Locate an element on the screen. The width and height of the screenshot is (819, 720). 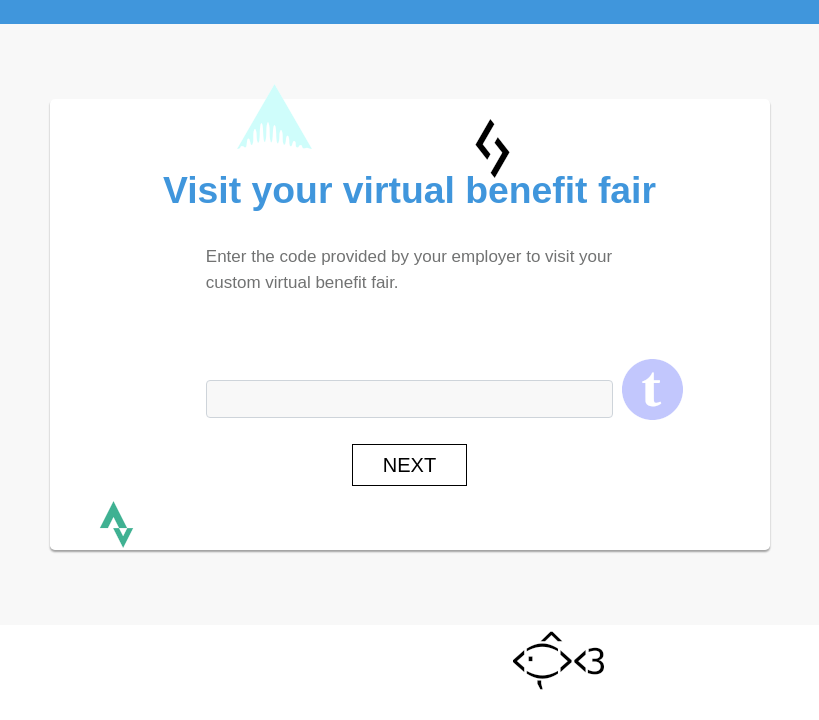
visit lintcode coding practice platform is located at coordinates (492, 148).